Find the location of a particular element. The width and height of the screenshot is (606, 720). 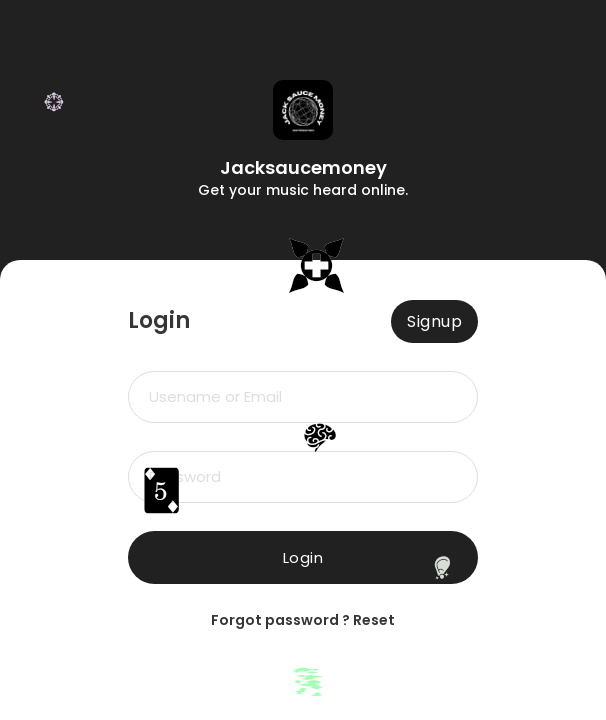

represents a lamprey or parasitic creature in a game is located at coordinates (54, 102).